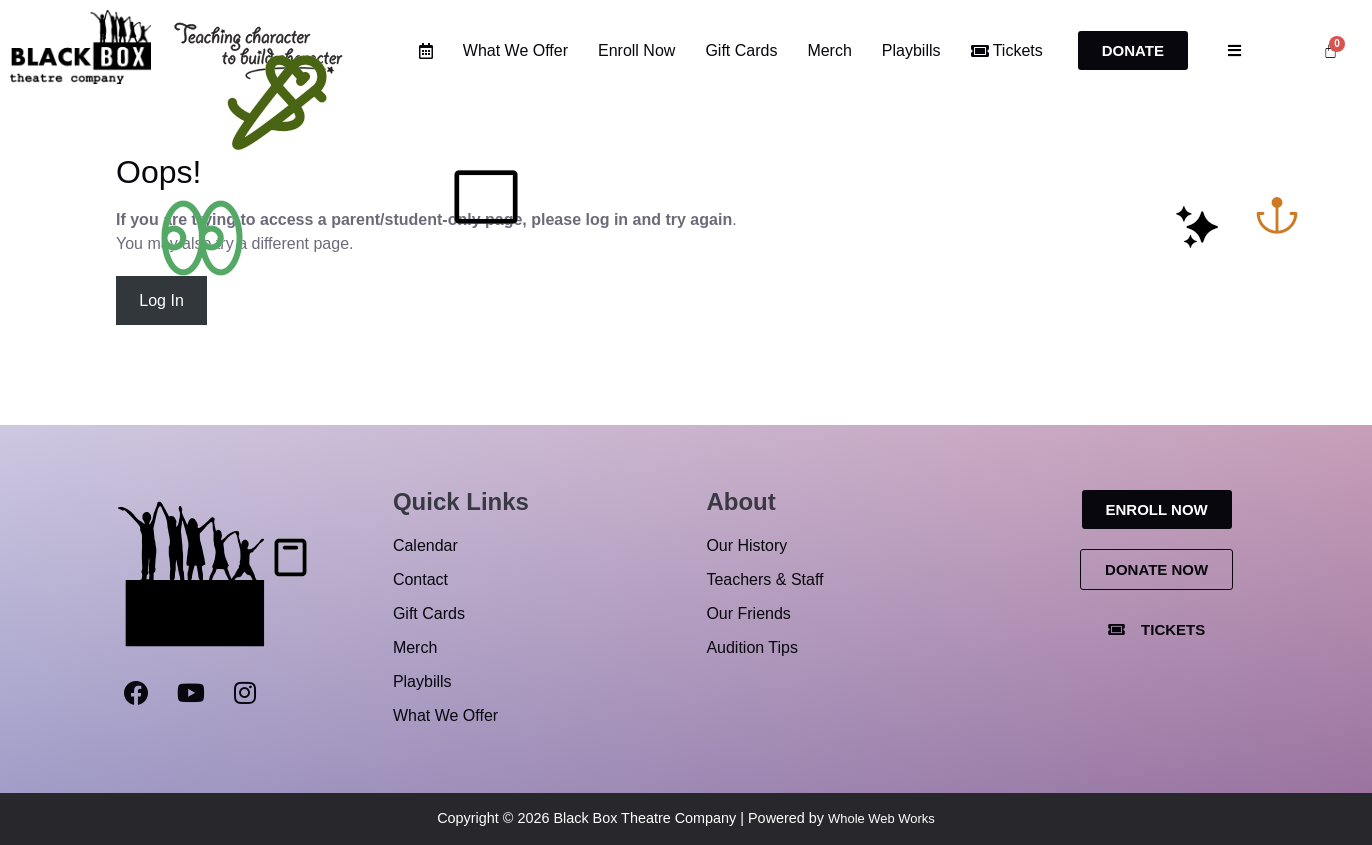  What do you see at coordinates (1277, 215) in the screenshot?
I see `anchor link or reference point in a document` at bounding box center [1277, 215].